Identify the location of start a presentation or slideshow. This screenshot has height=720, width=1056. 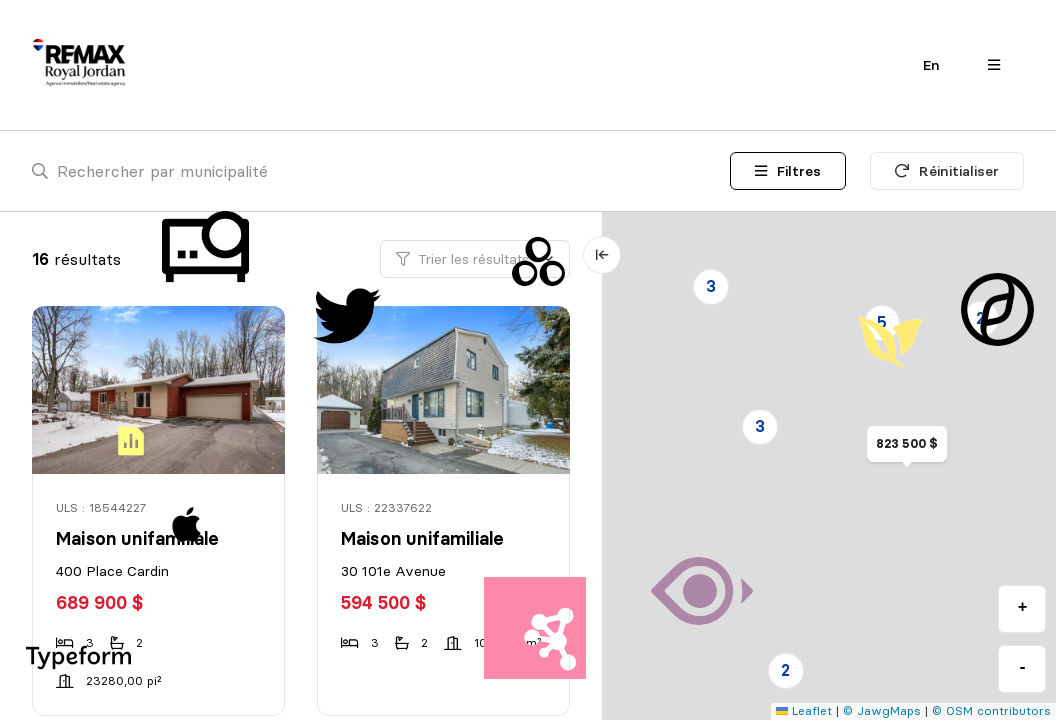
(205, 246).